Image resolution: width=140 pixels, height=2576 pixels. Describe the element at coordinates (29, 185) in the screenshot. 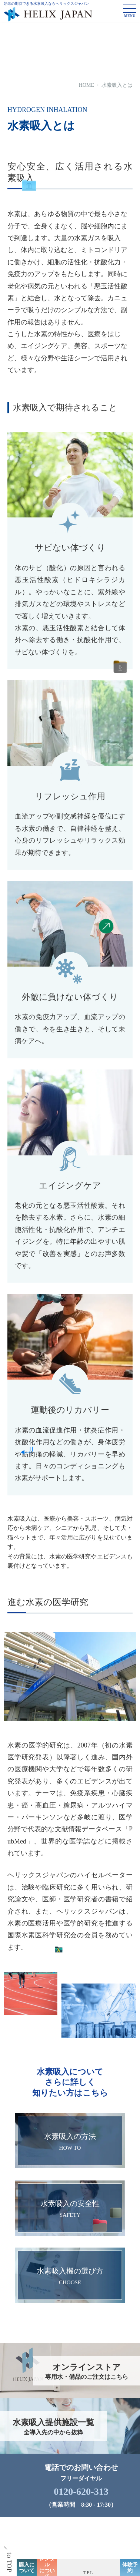

I see `access the system library folder` at that location.